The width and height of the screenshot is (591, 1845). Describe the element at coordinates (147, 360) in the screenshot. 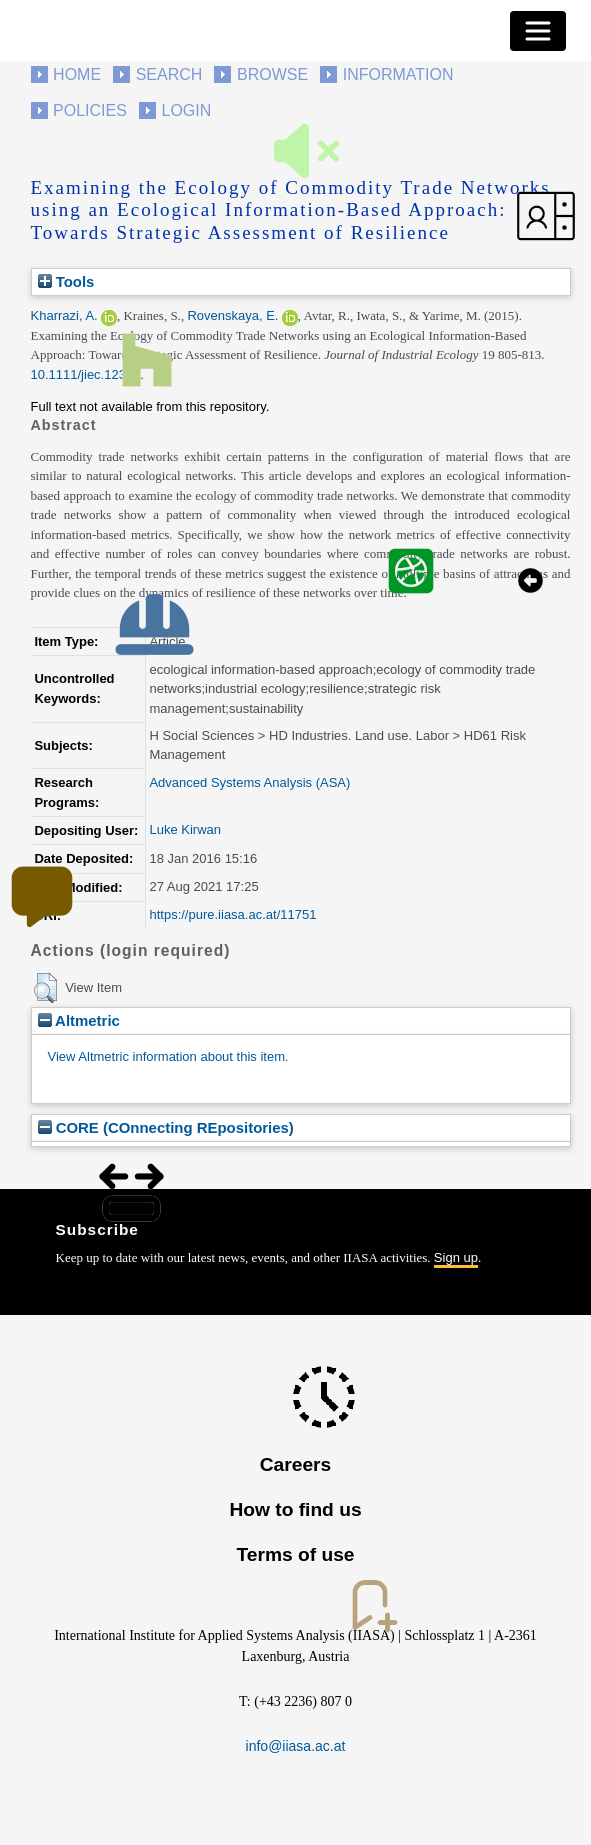

I see `open the Houzz app` at that location.